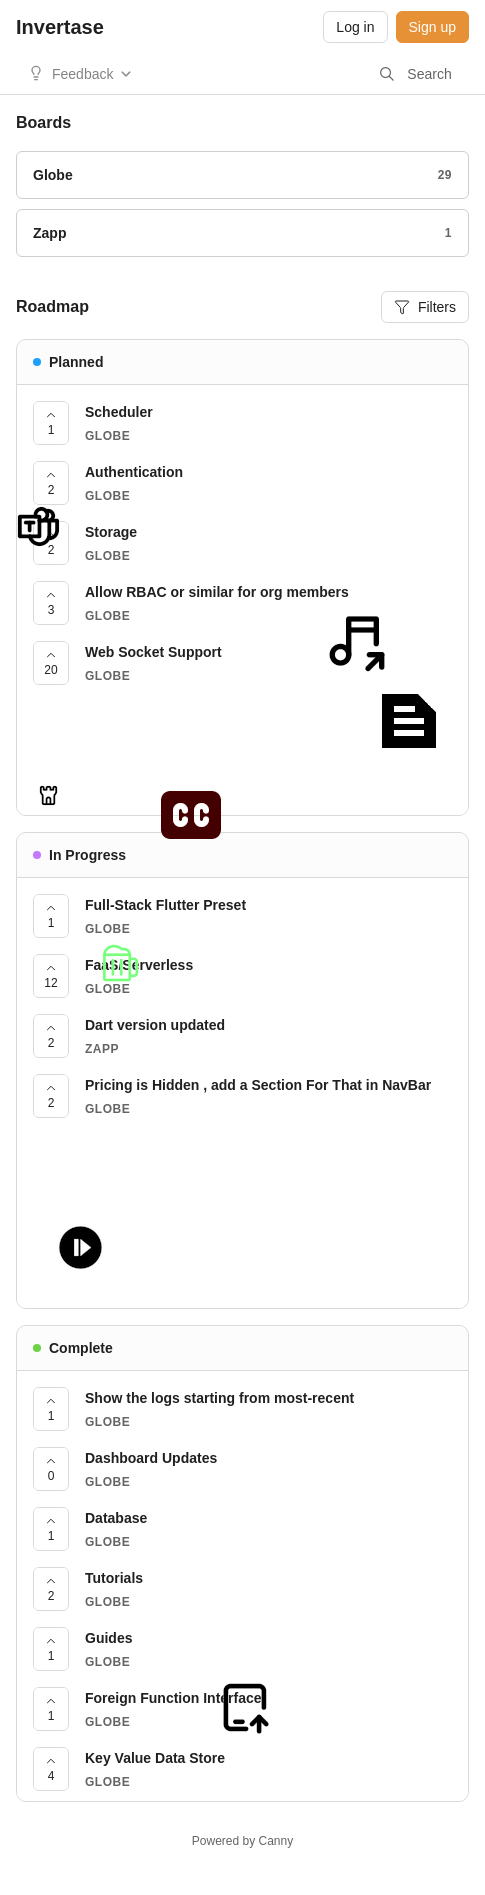 The height and width of the screenshot is (1895, 485). I want to click on access castle or fortress-themed game, so click(48, 795).